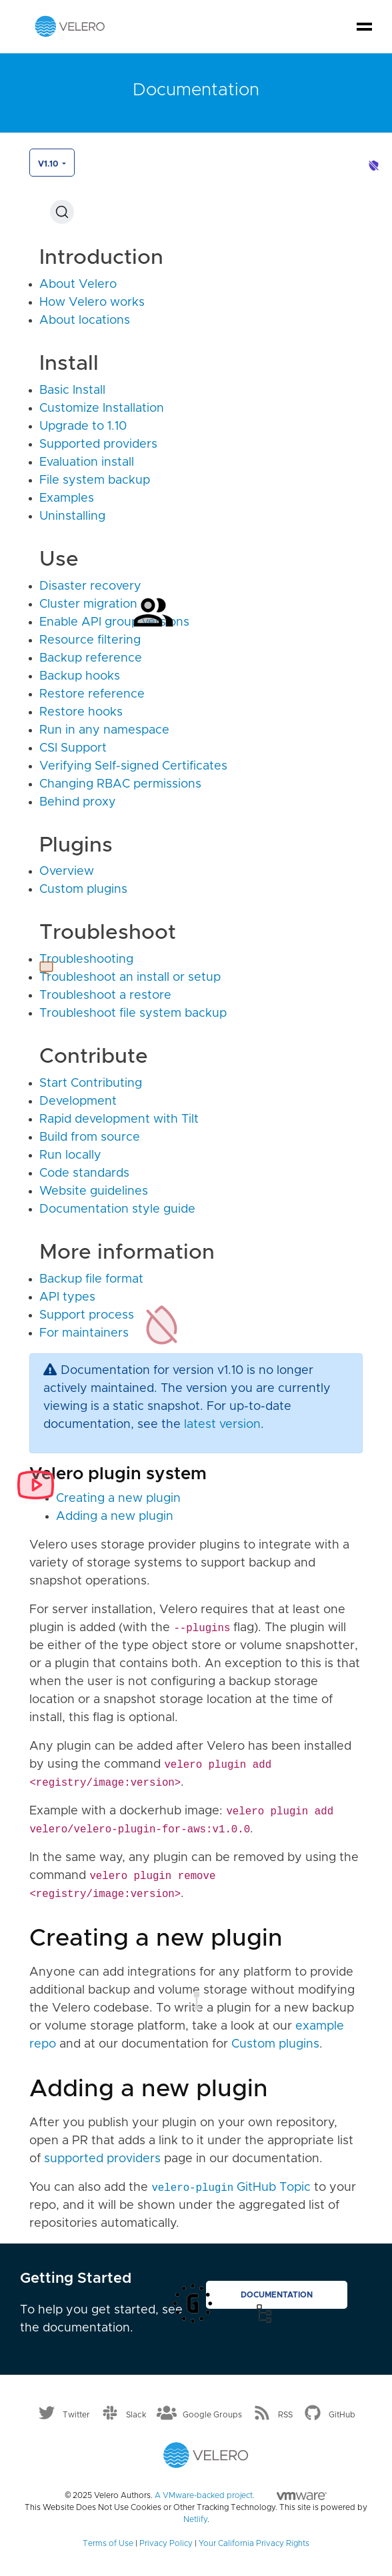  Describe the element at coordinates (193, 2303) in the screenshot. I see `google account or service indicator` at that location.